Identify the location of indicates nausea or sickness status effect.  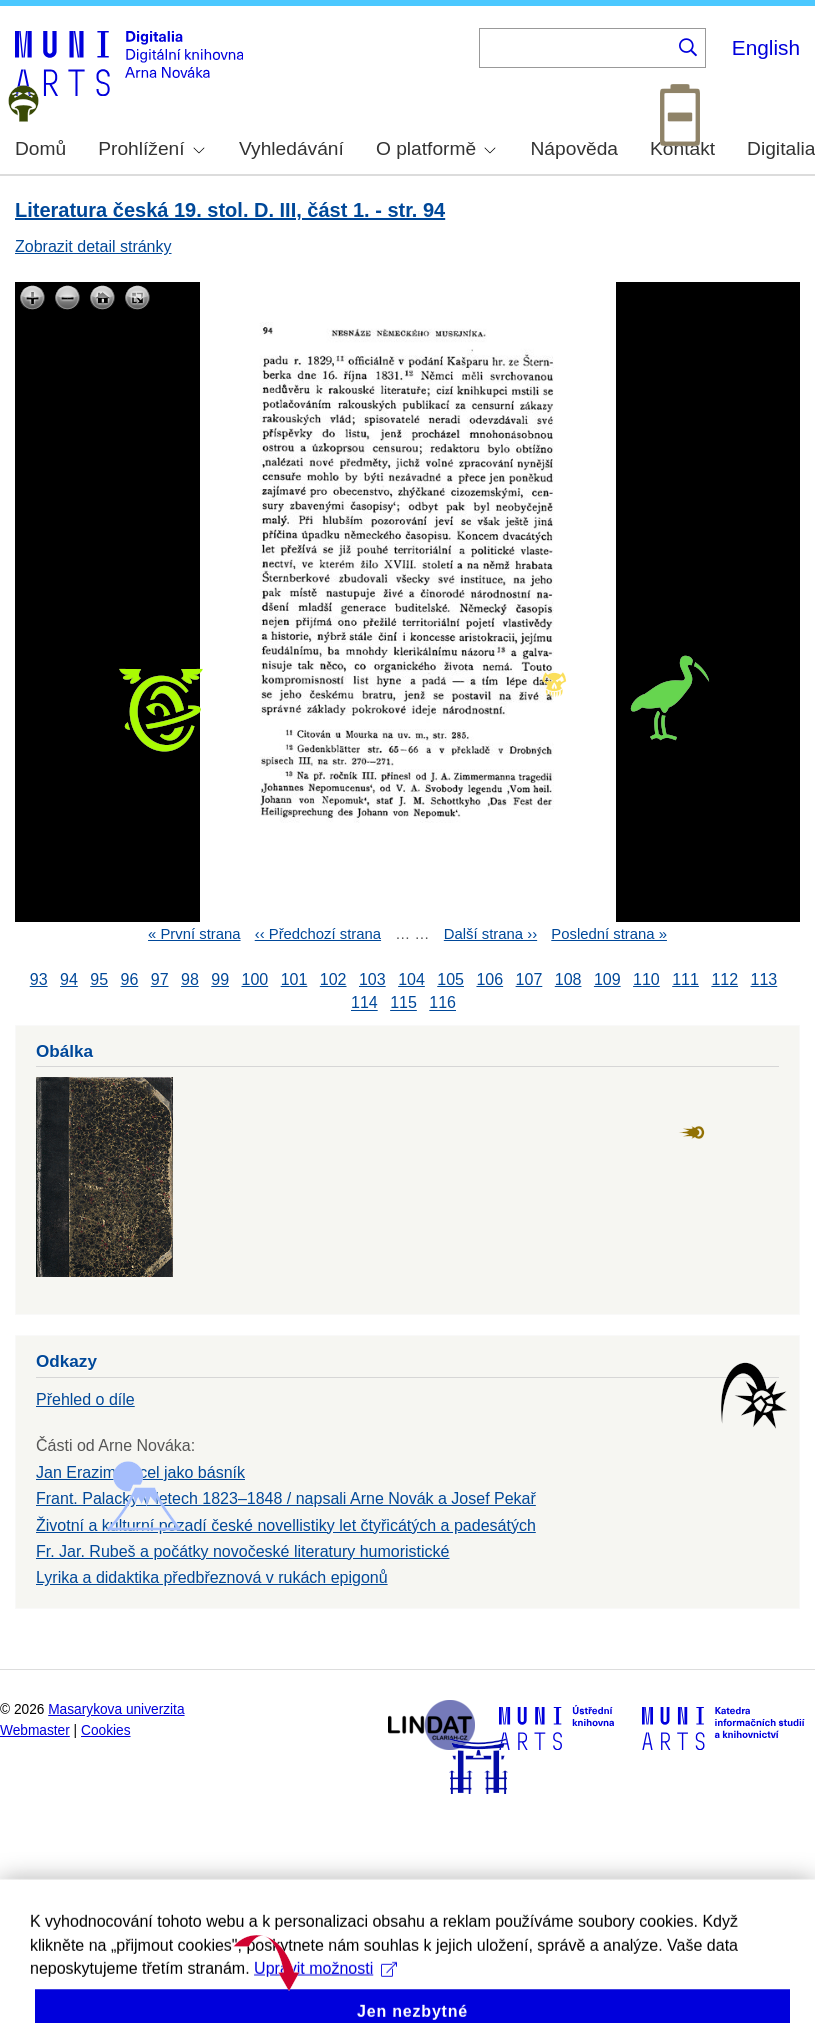
(23, 103).